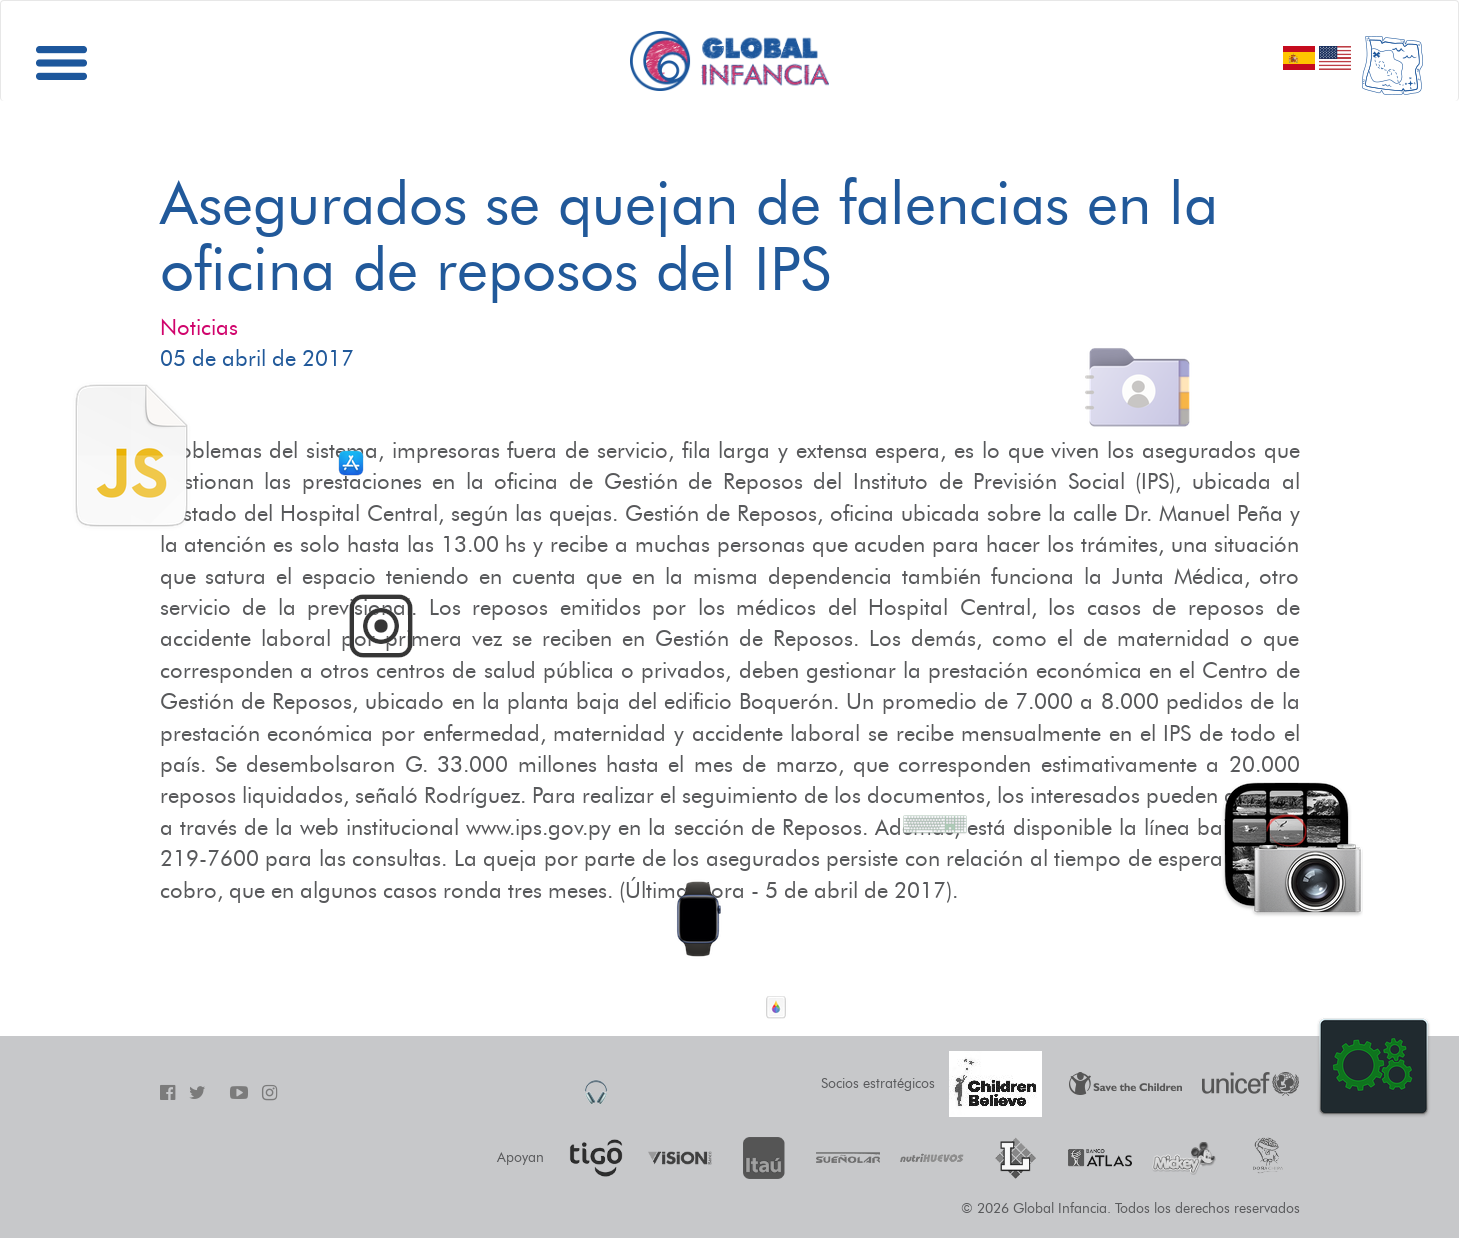 The image size is (1459, 1238). I want to click on view application storage usage, so click(351, 463).